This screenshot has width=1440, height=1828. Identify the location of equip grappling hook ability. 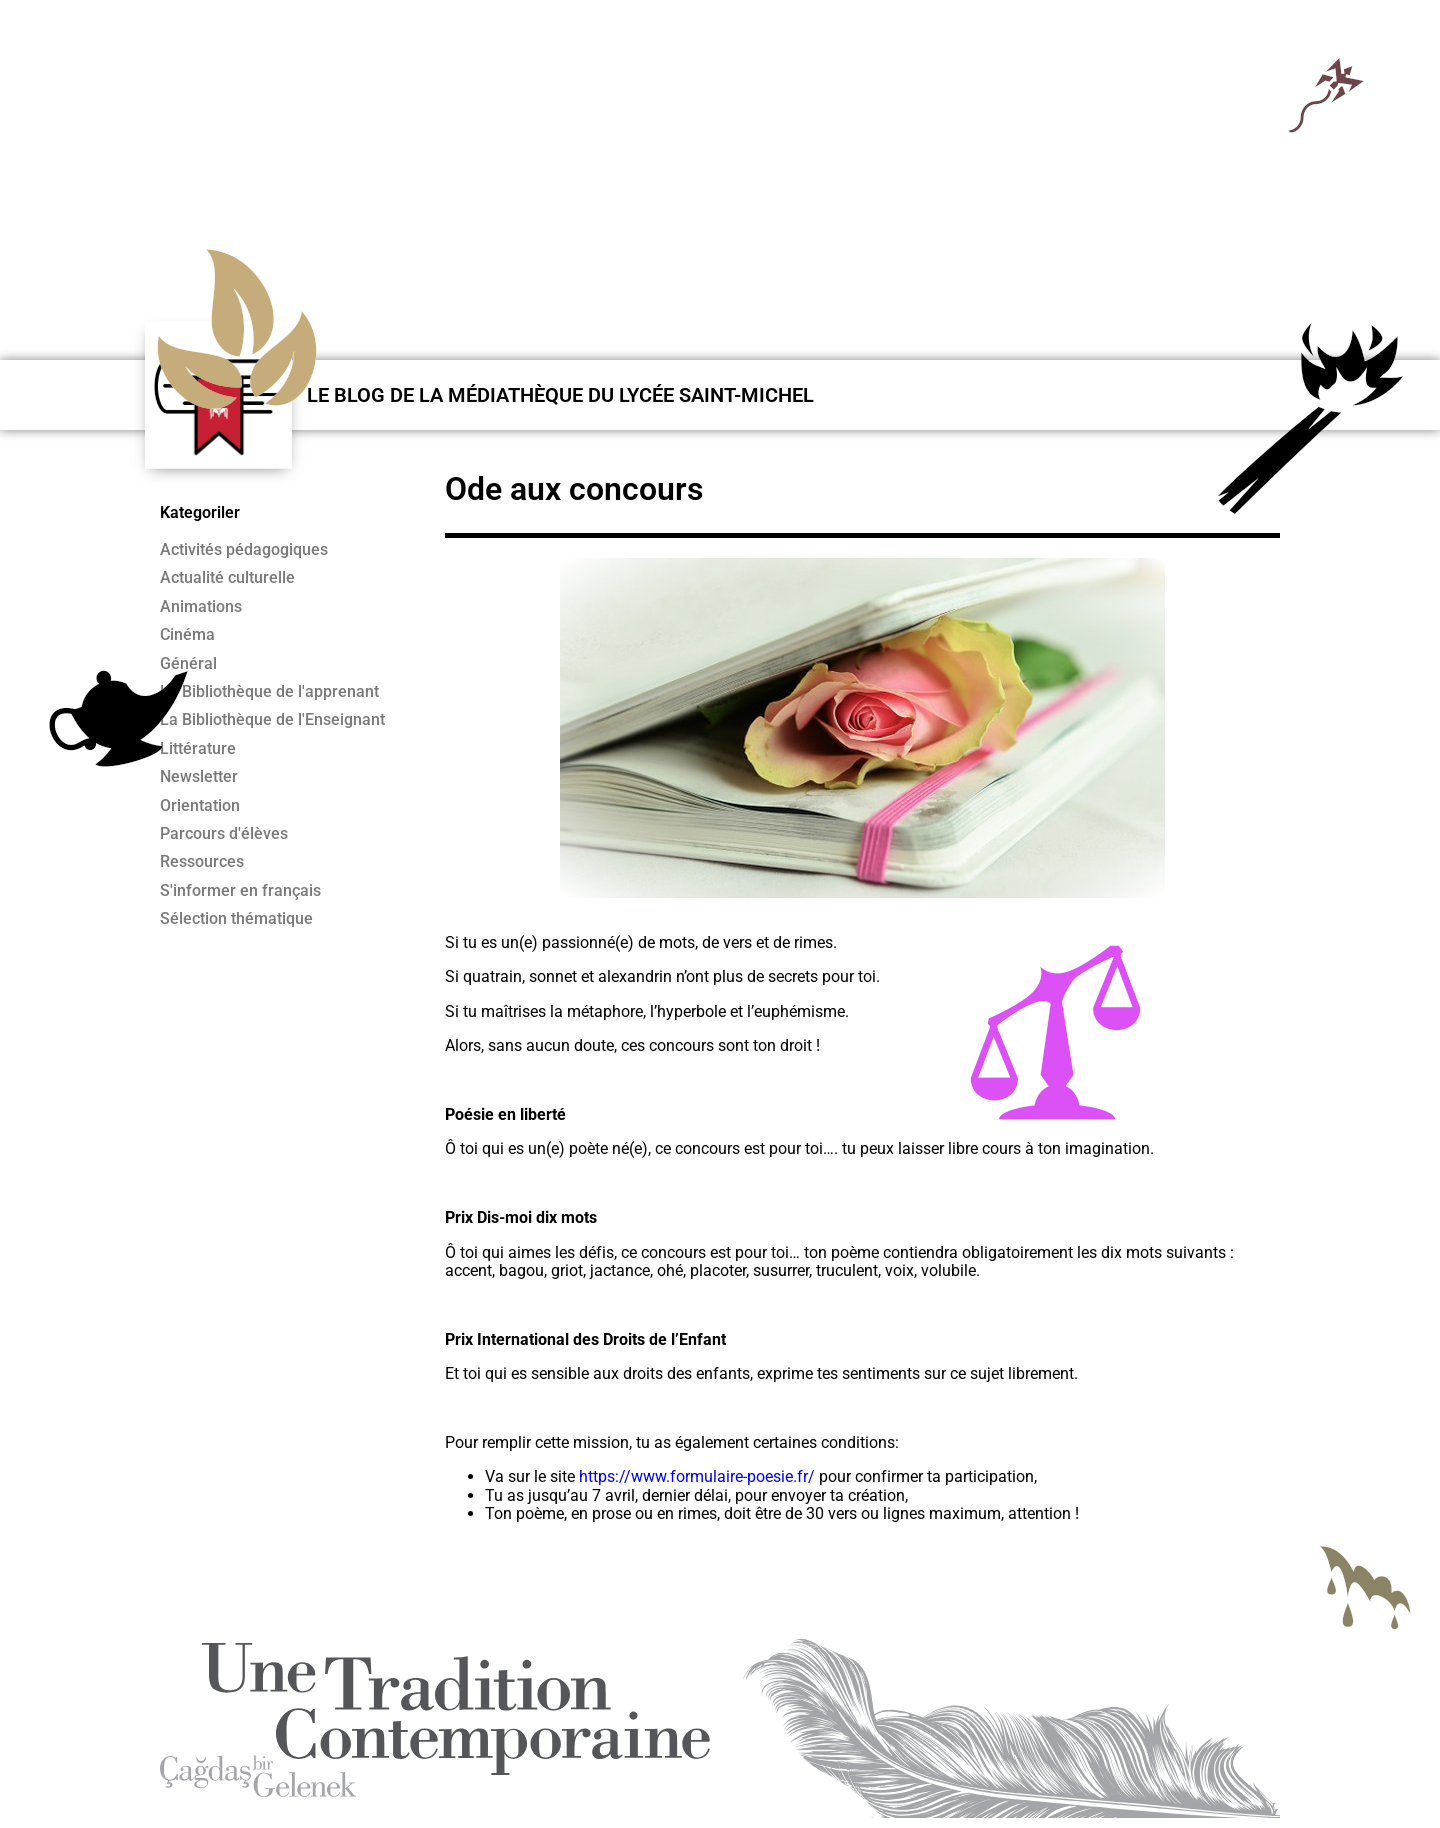
(1326, 94).